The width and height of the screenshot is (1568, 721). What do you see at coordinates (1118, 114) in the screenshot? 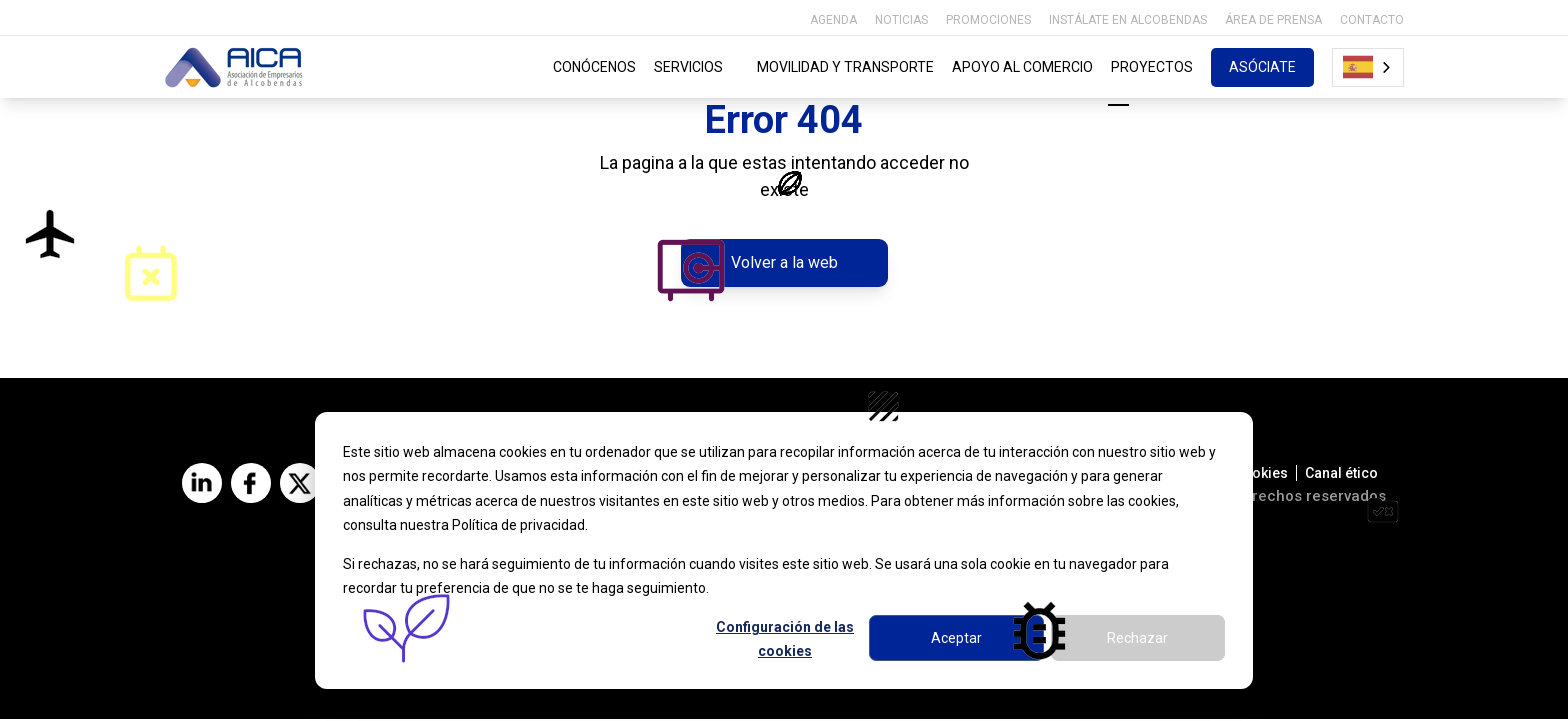
I see `maximize window to full screen` at bounding box center [1118, 114].